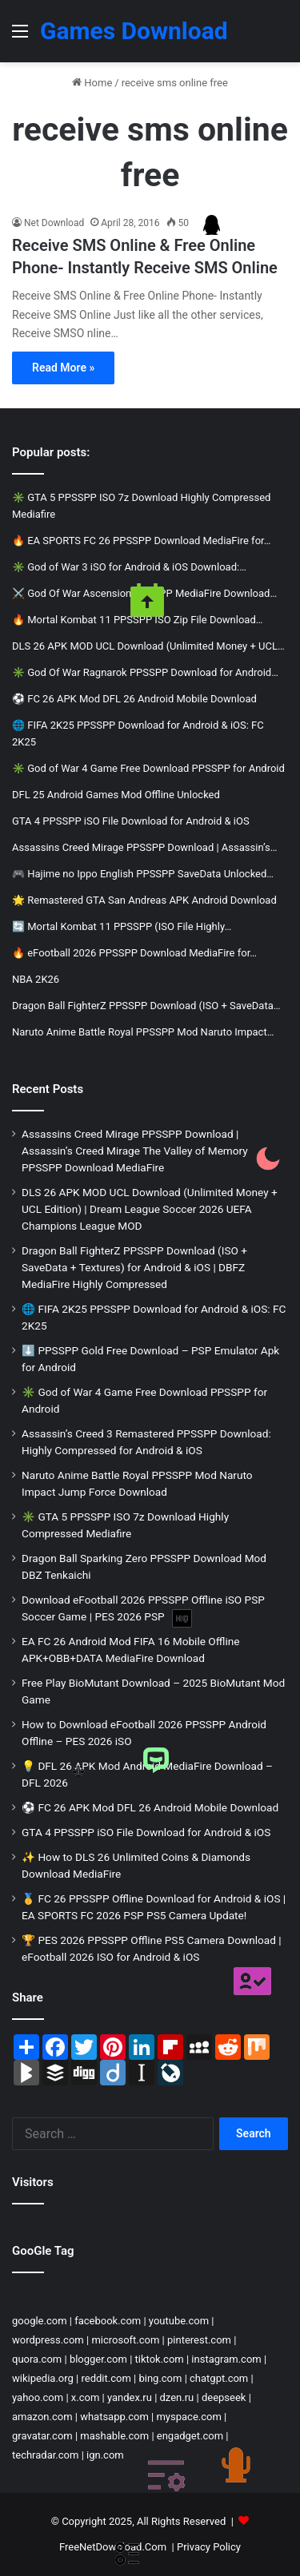  I want to click on access legal or terms of service information, so click(78, 1771).